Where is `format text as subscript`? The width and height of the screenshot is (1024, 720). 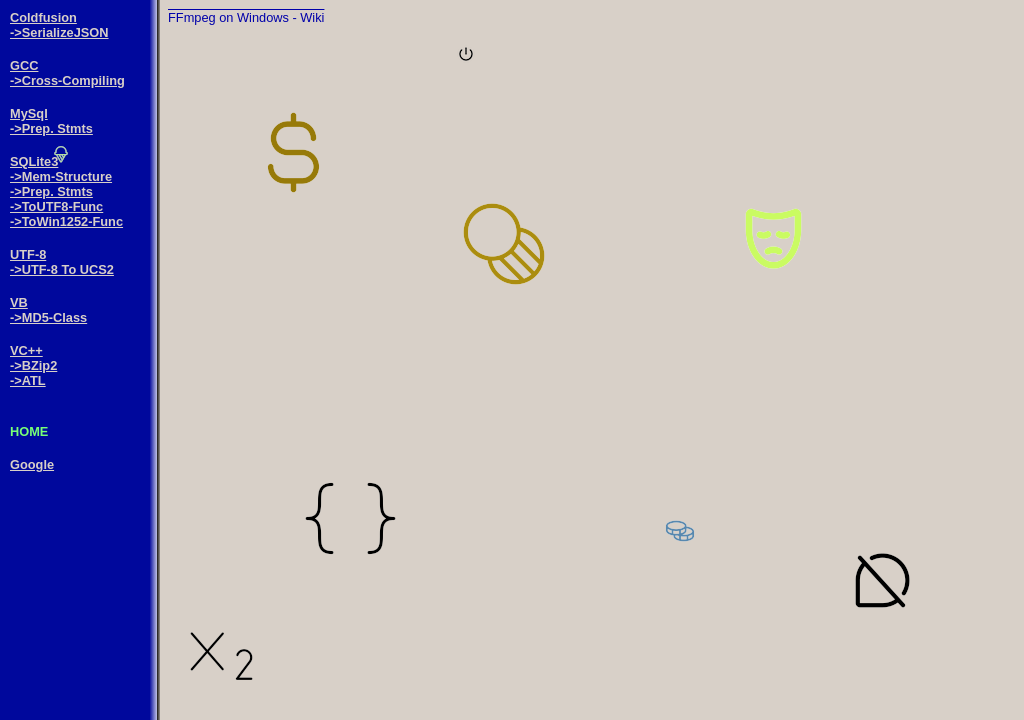 format text as subscript is located at coordinates (218, 655).